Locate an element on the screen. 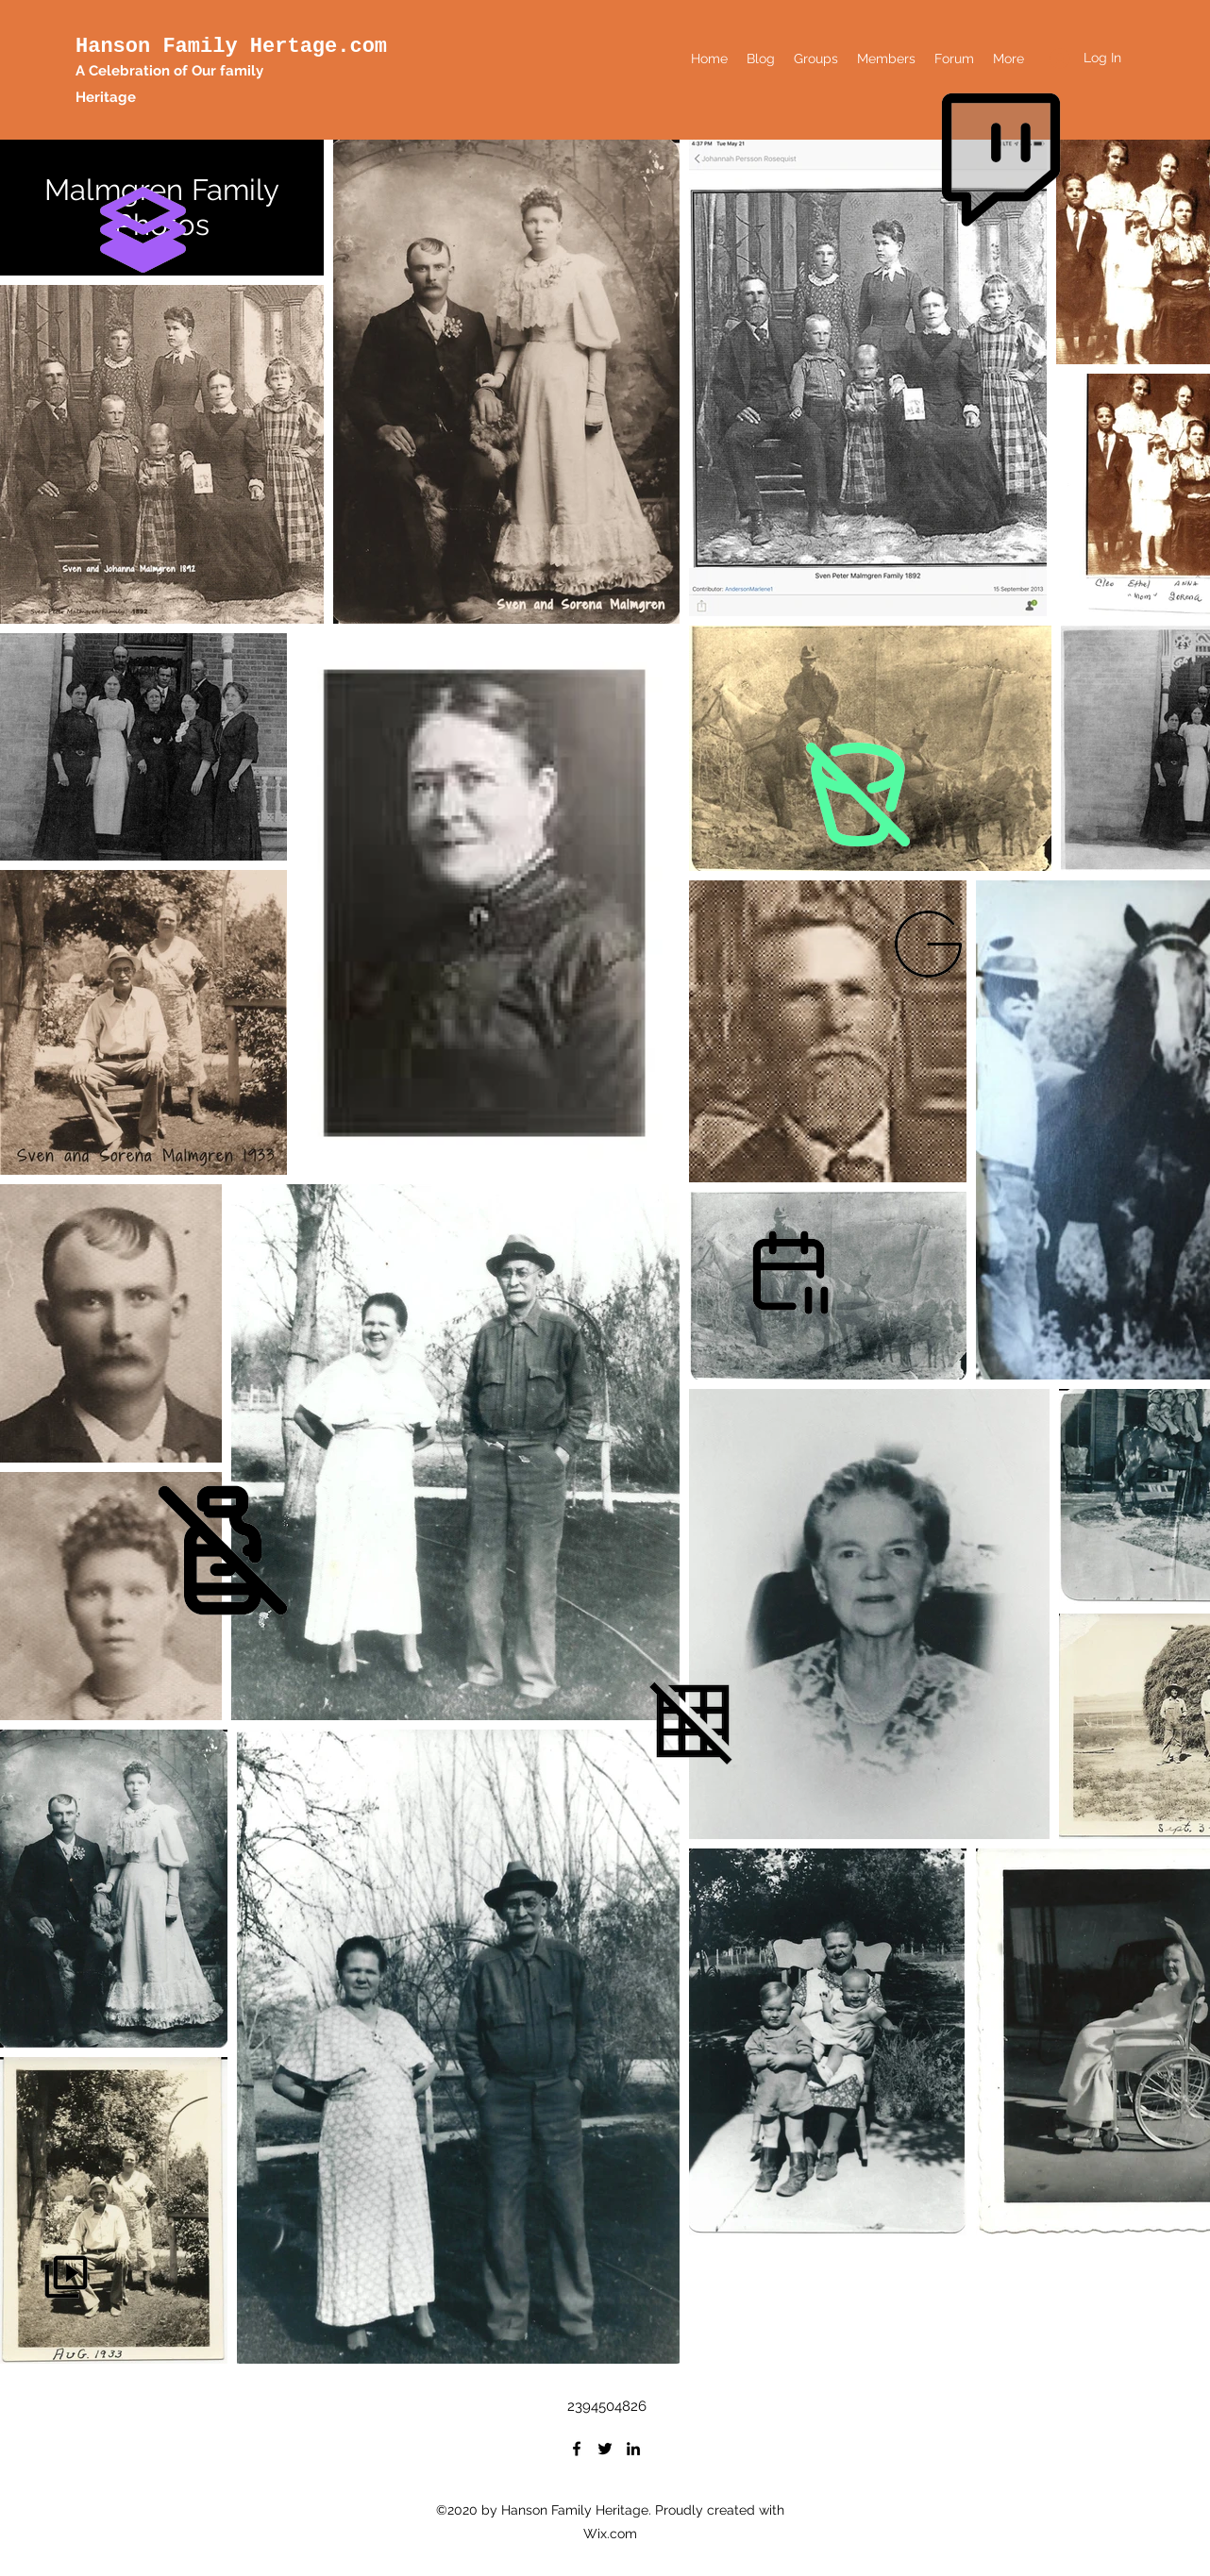 The image size is (1210, 2576). pause a scheduled event is located at coordinates (788, 1270).